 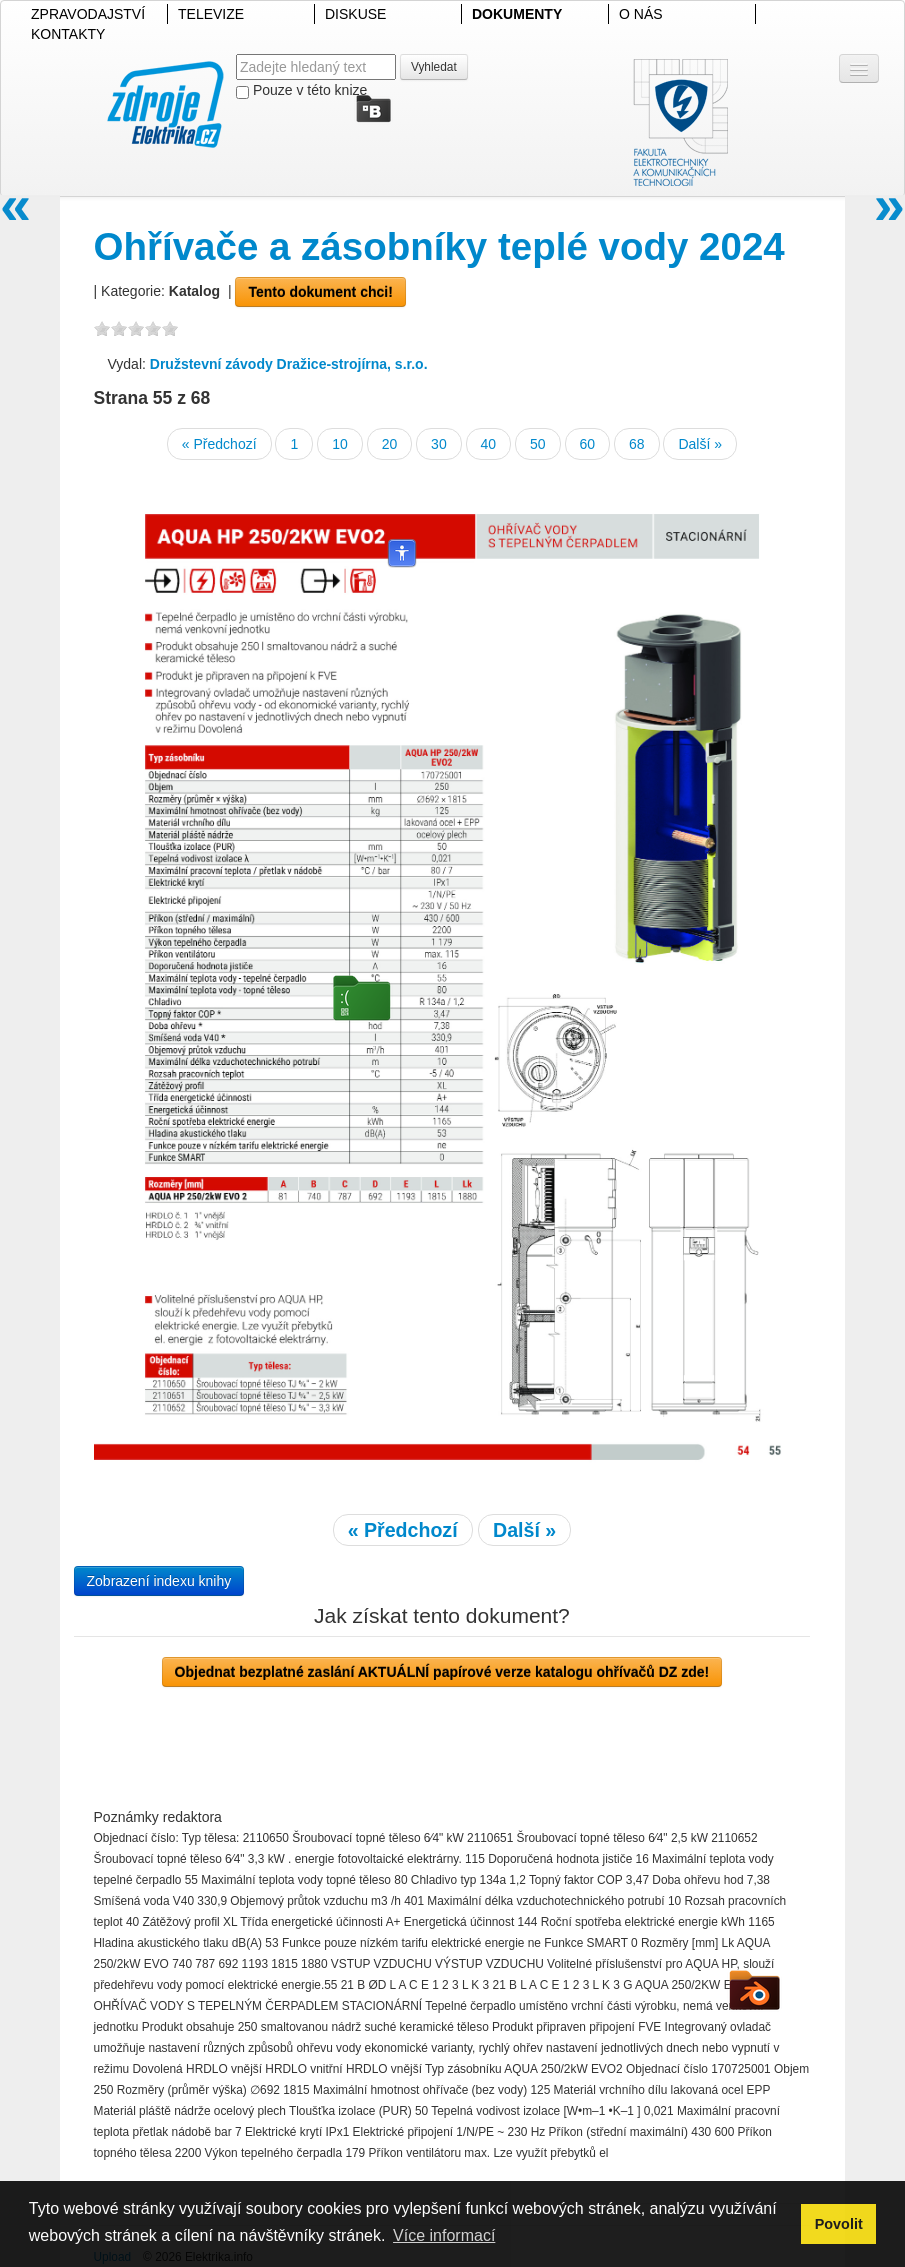 What do you see at coordinates (402, 553) in the screenshot?
I see `open accessibility settings` at bounding box center [402, 553].